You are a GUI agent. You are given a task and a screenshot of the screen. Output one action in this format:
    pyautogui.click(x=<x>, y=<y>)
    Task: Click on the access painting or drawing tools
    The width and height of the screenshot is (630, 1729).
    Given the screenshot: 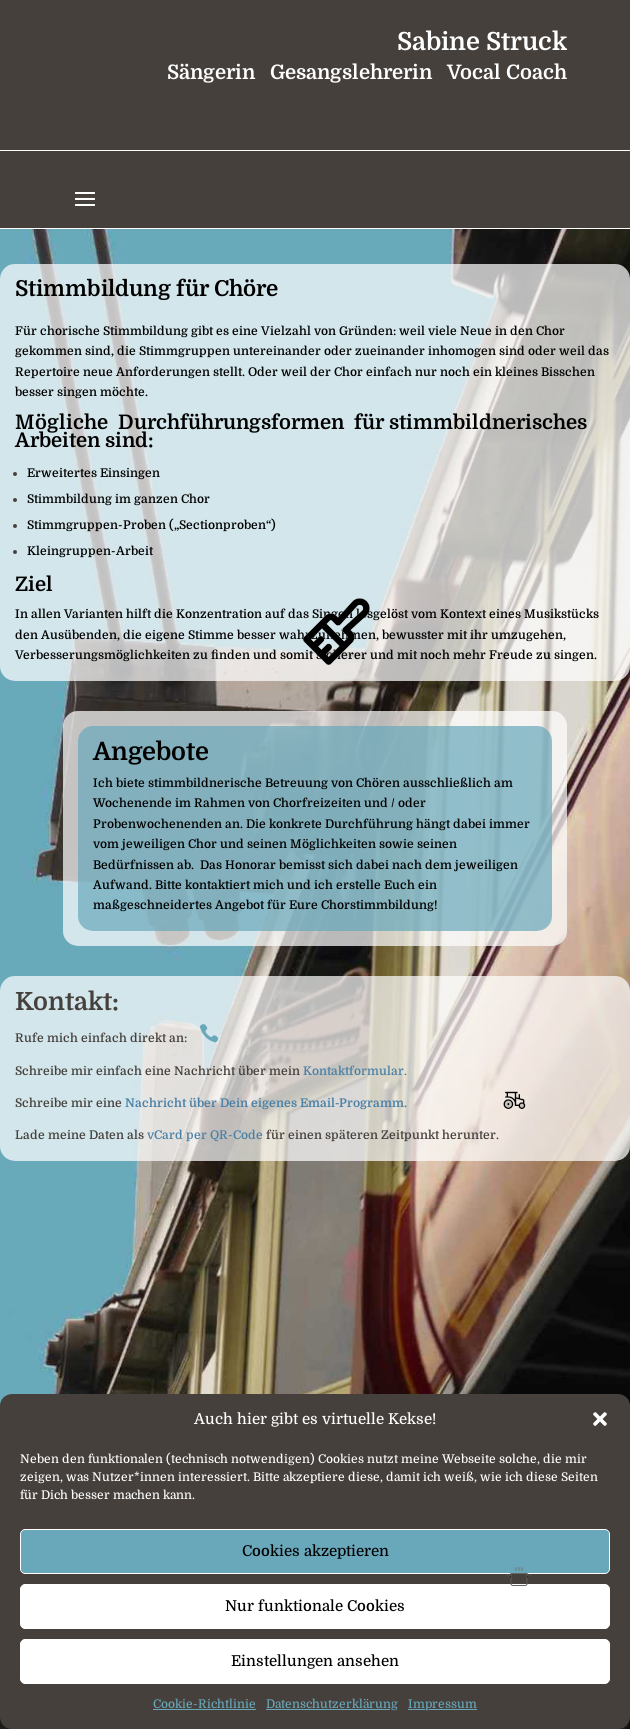 What is the action you would take?
    pyautogui.click(x=337, y=630)
    